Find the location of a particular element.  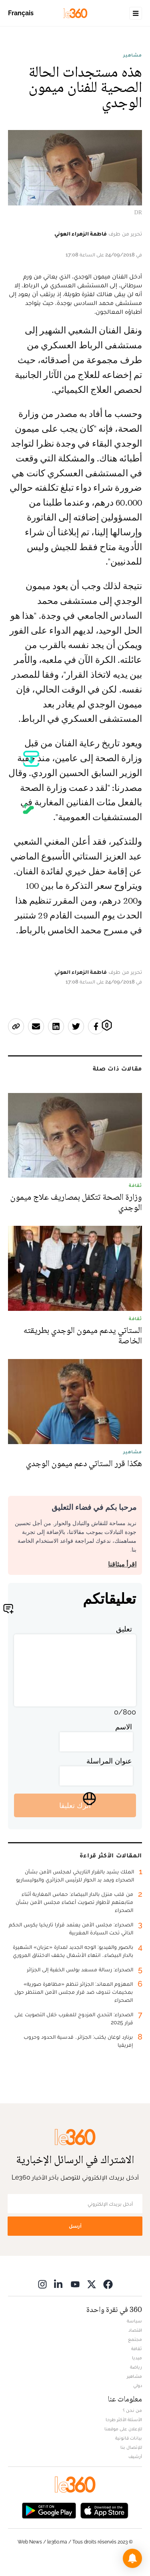

compose a new message is located at coordinates (8, 1608).